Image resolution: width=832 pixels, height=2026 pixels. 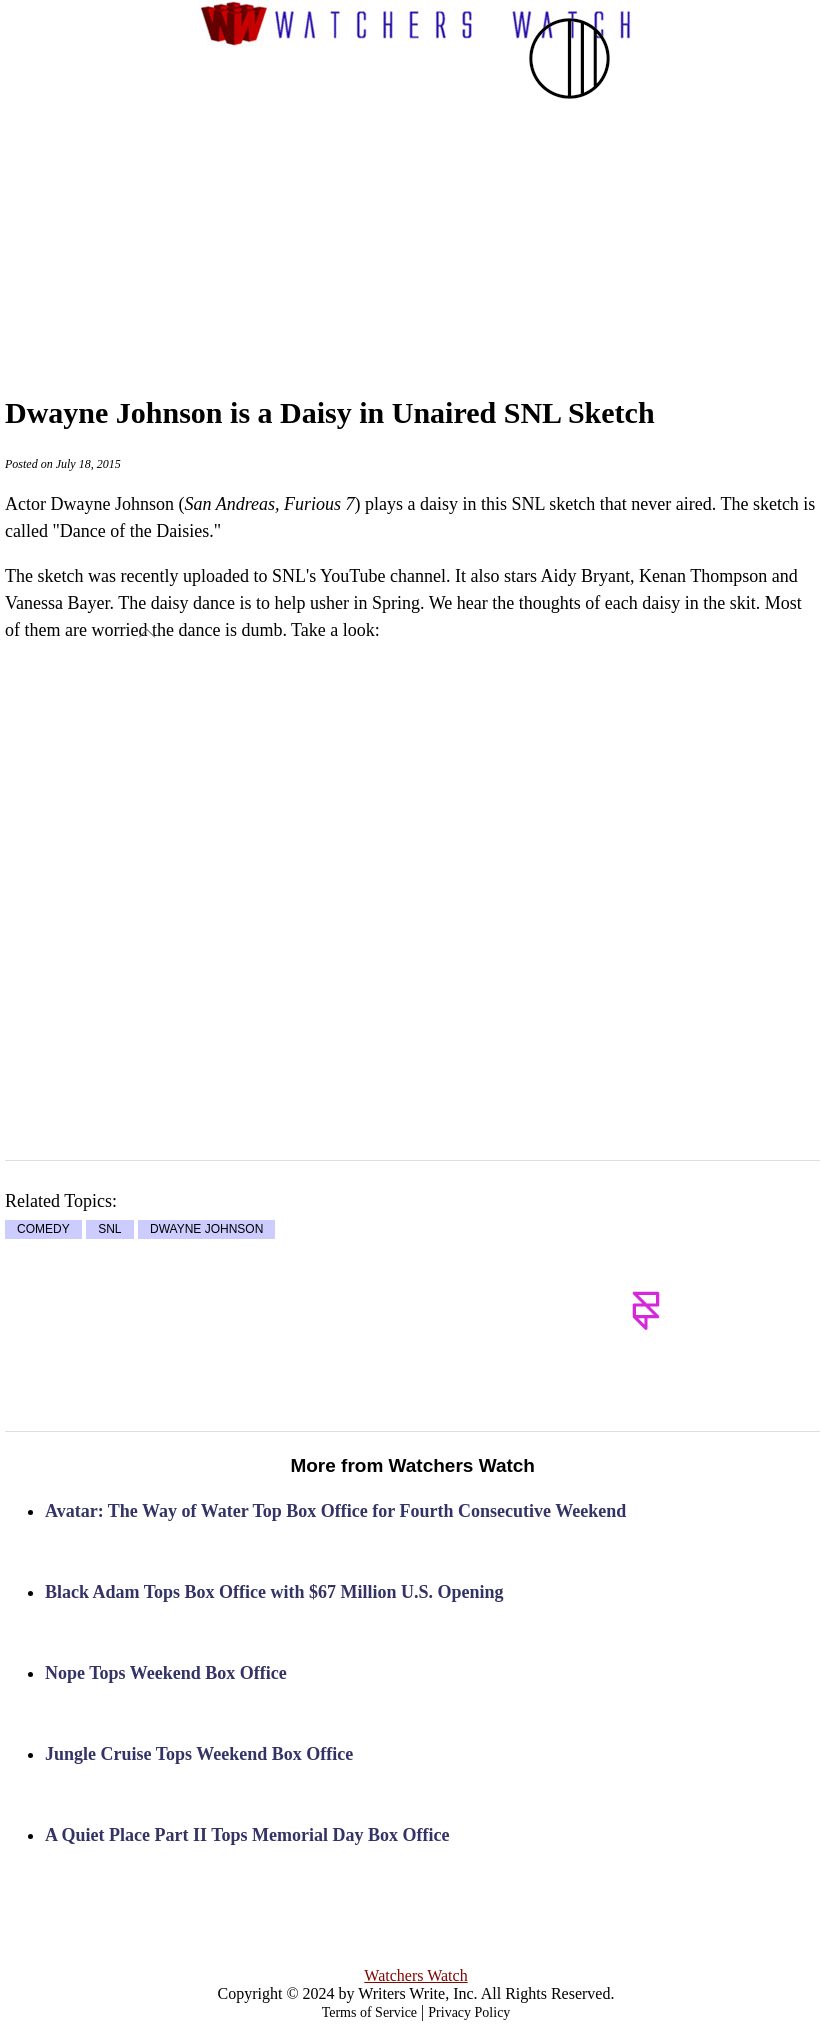 I want to click on open Framer app, so click(x=646, y=1310).